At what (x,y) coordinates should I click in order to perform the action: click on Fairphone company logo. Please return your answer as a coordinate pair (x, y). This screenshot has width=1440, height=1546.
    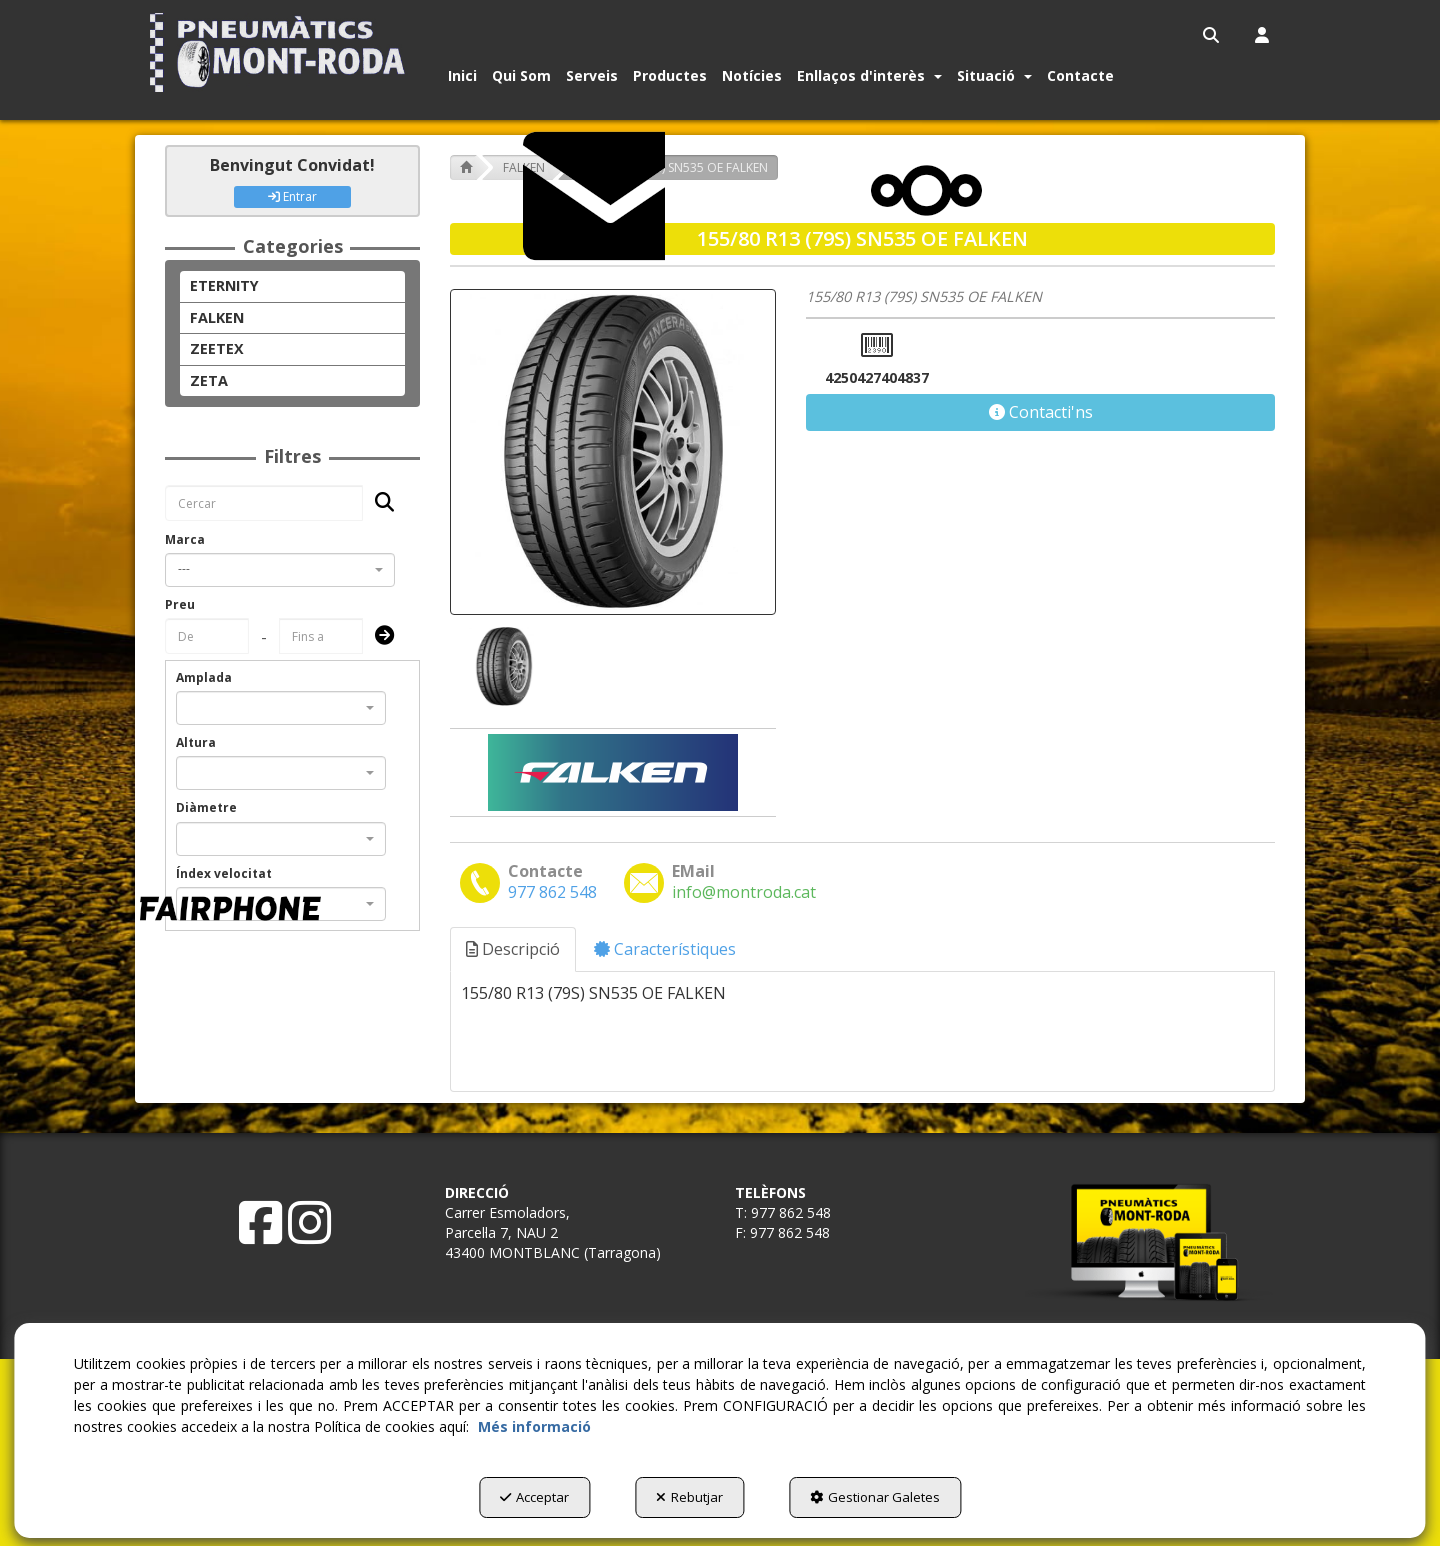
    Looking at the image, I should click on (230, 908).